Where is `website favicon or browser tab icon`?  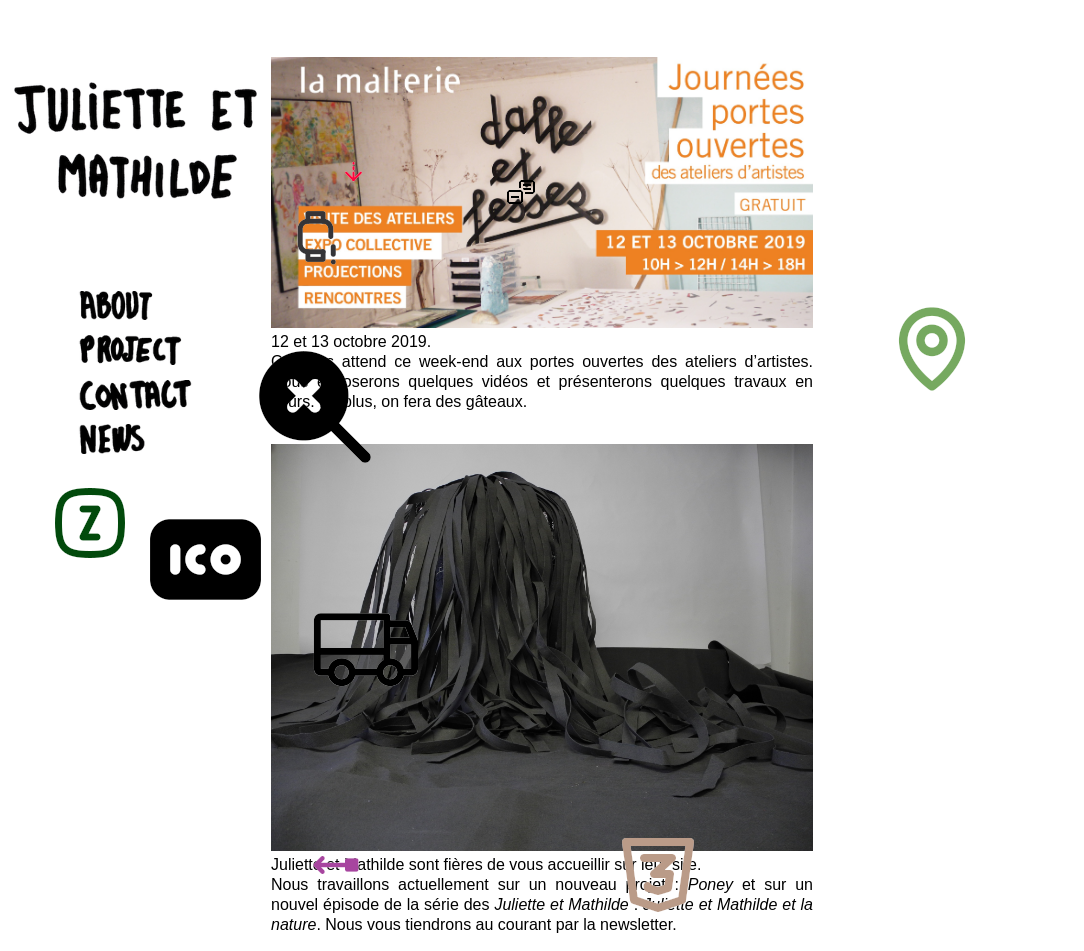
website favicon or browser tab icon is located at coordinates (205, 559).